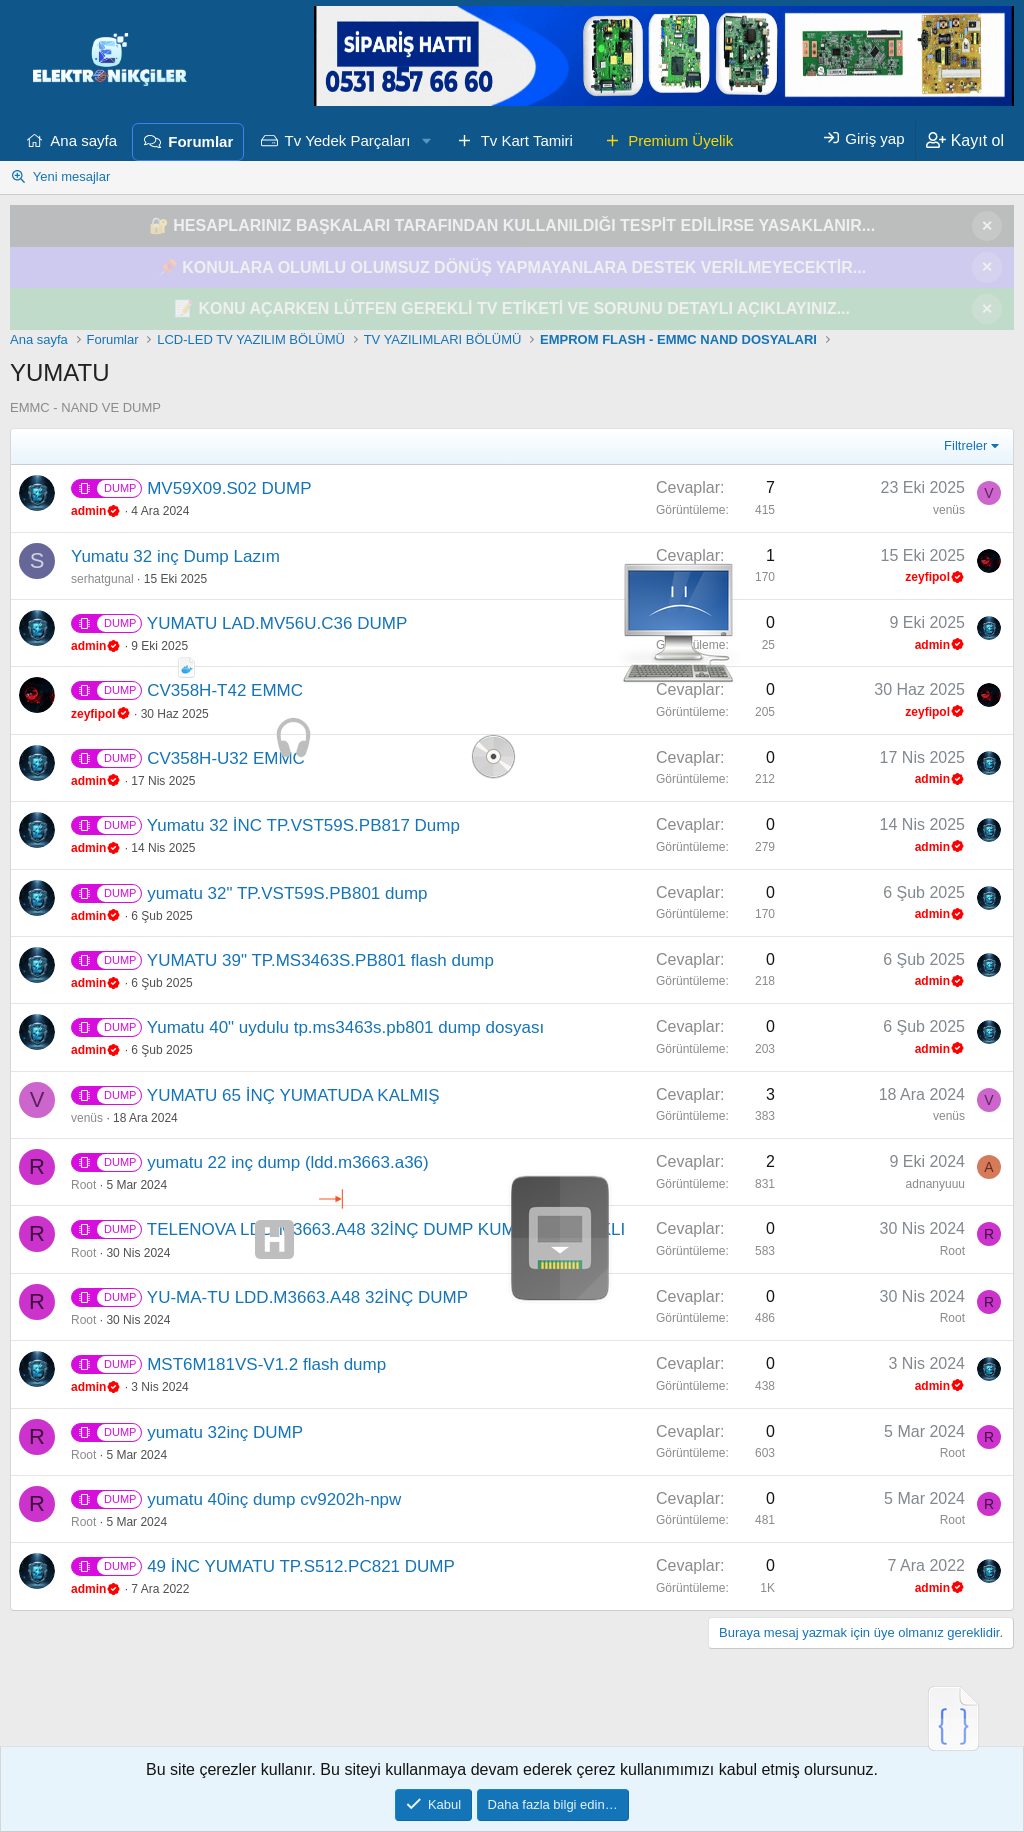 This screenshot has width=1024, height=1832. I want to click on go to the last item or page, so click(331, 1199).